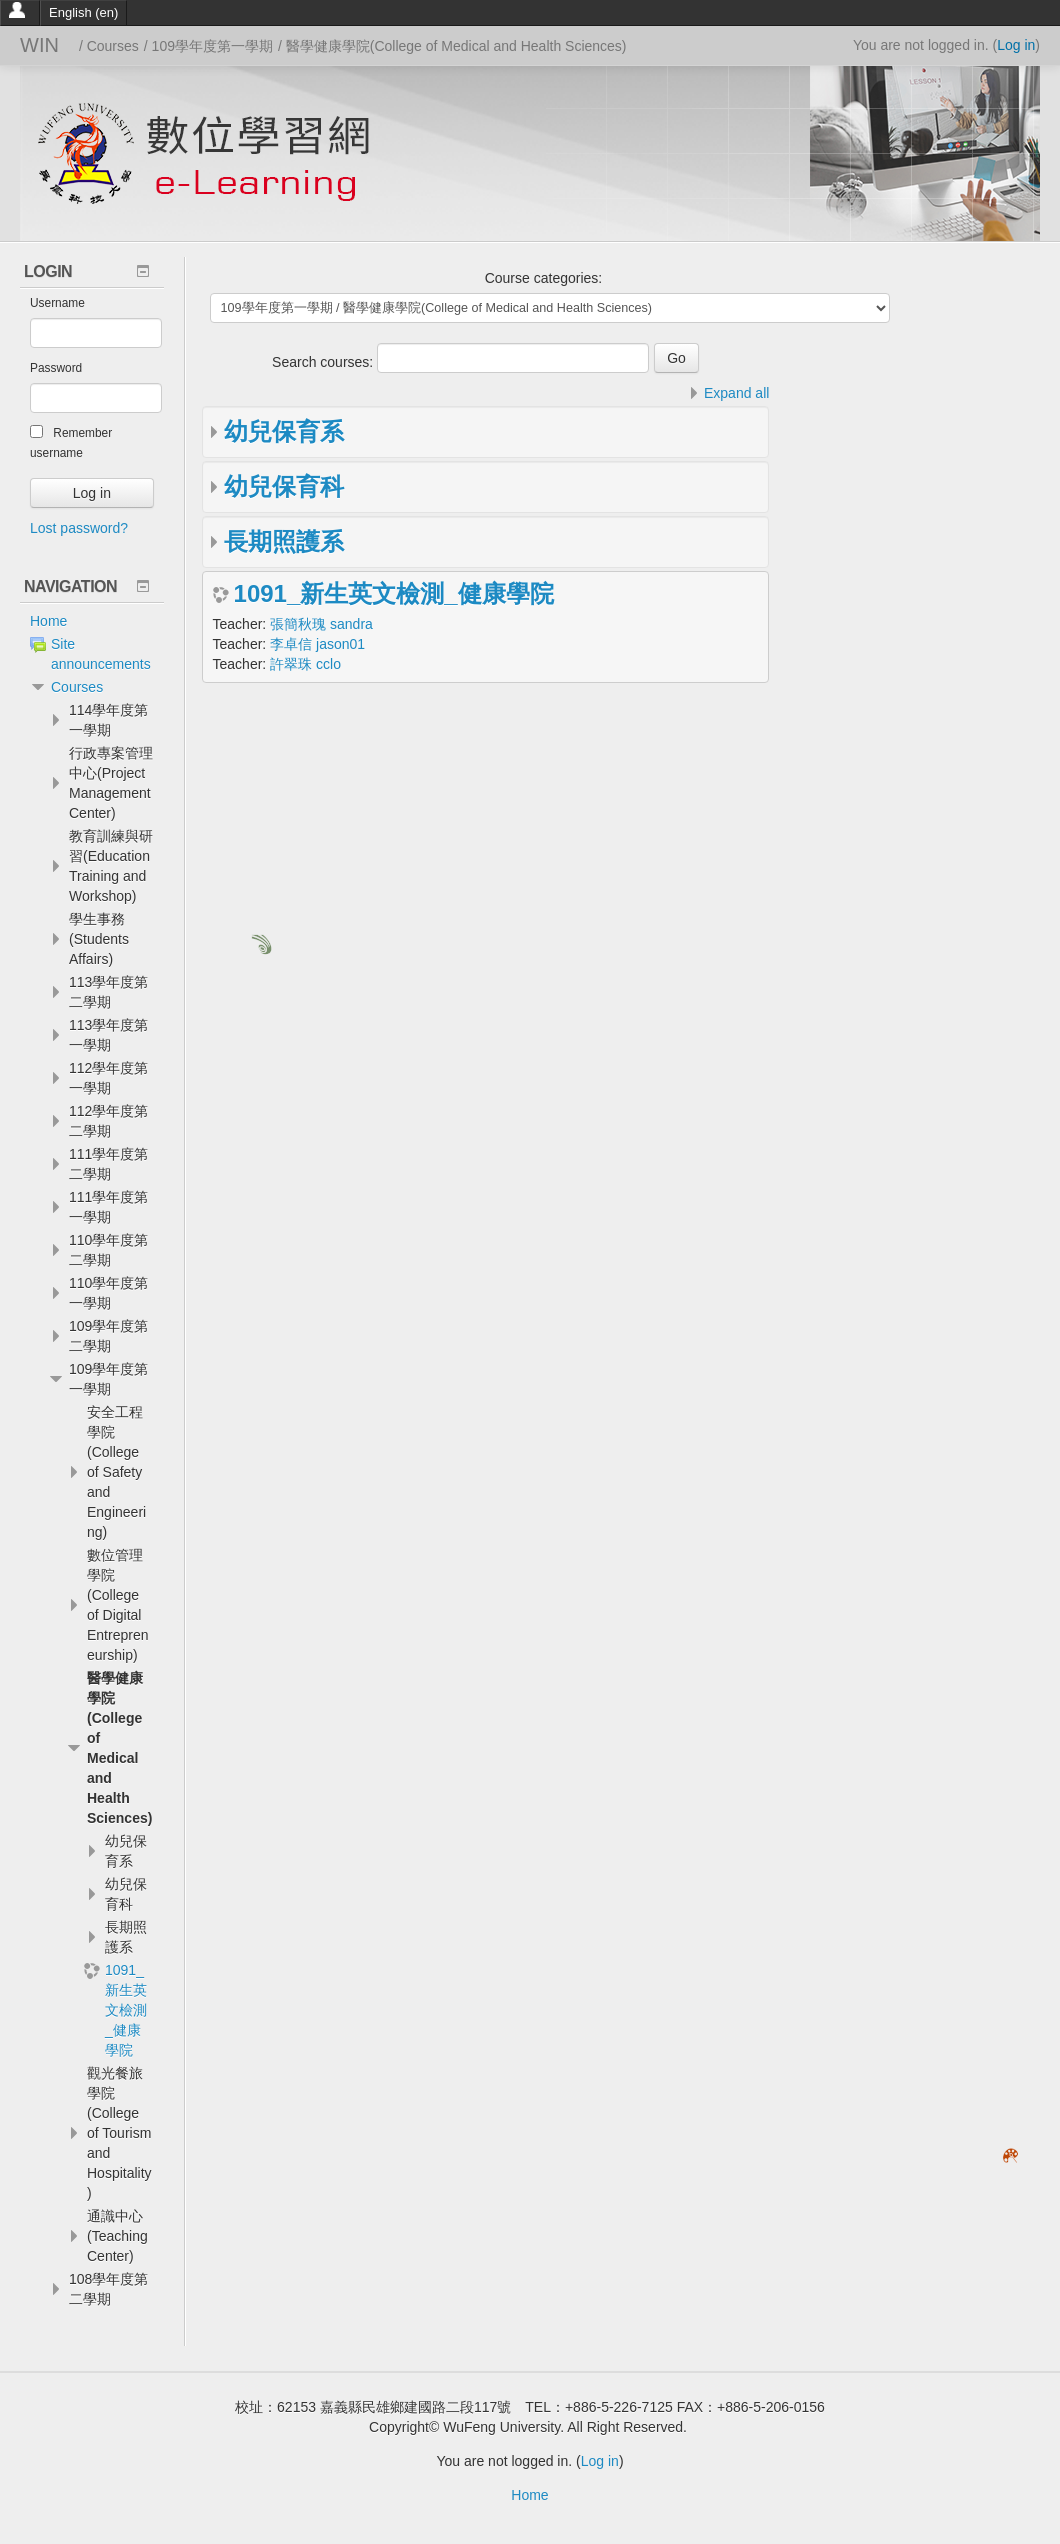 The width and height of the screenshot is (1060, 2544). What do you see at coordinates (1010, 2155) in the screenshot?
I see `access color or theme customization options` at bounding box center [1010, 2155].